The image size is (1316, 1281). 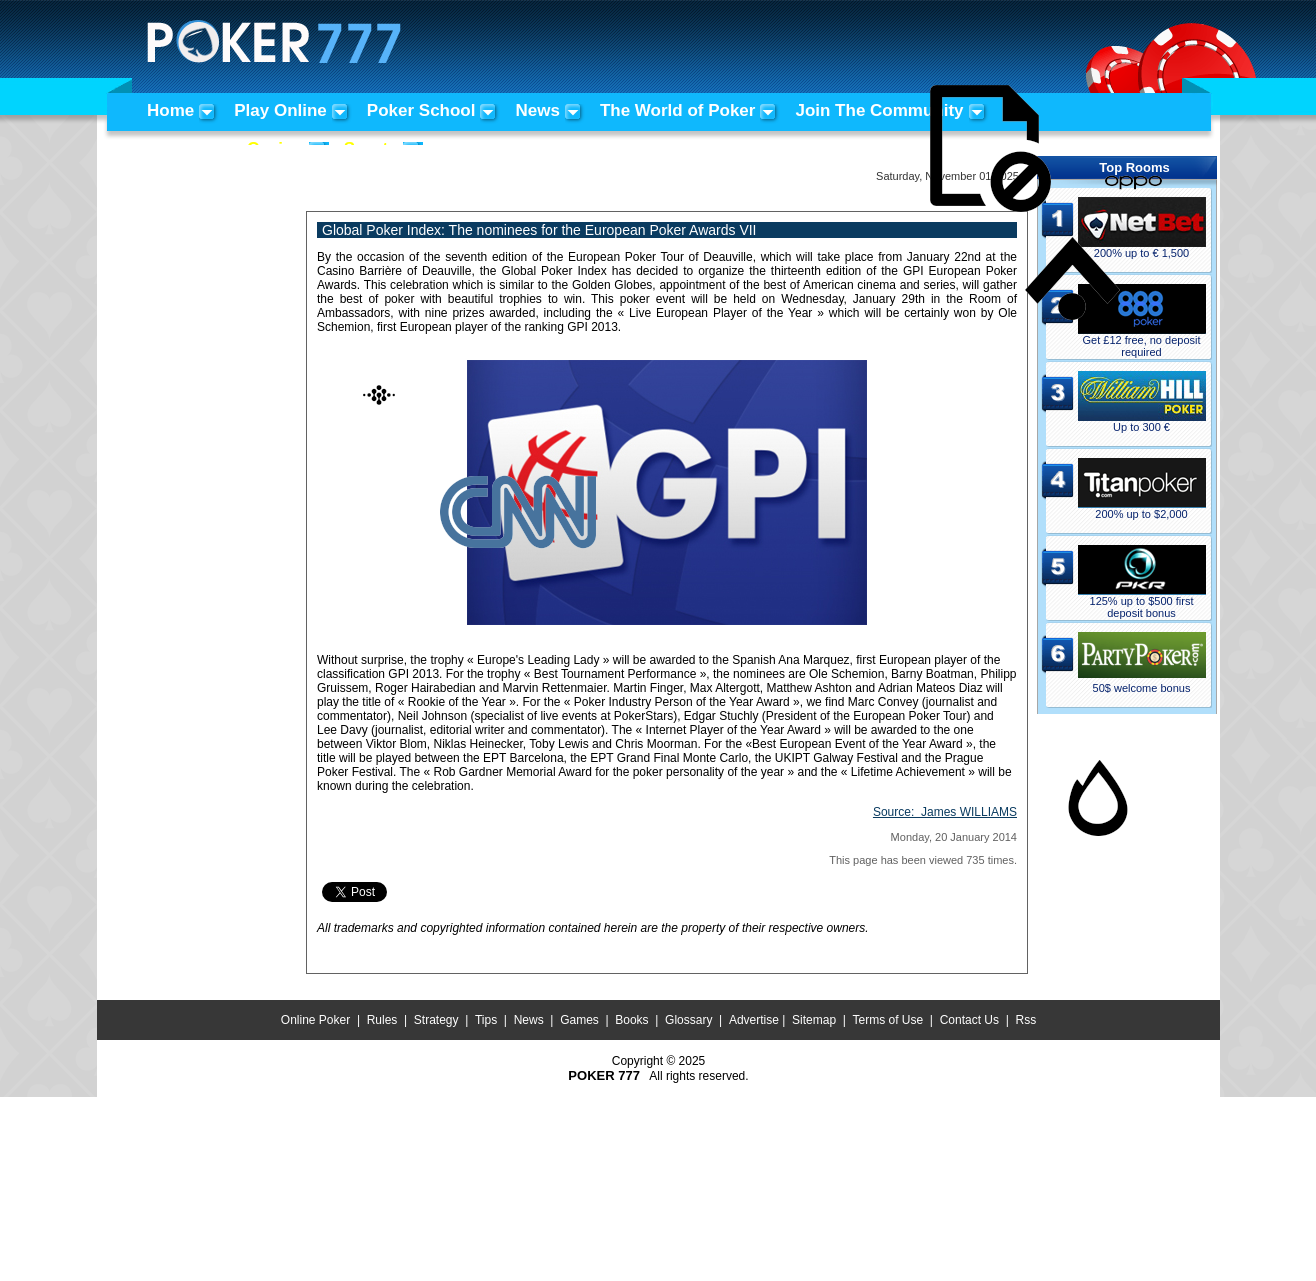 What do you see at coordinates (1098, 798) in the screenshot?
I see `hono web framework logo` at bounding box center [1098, 798].